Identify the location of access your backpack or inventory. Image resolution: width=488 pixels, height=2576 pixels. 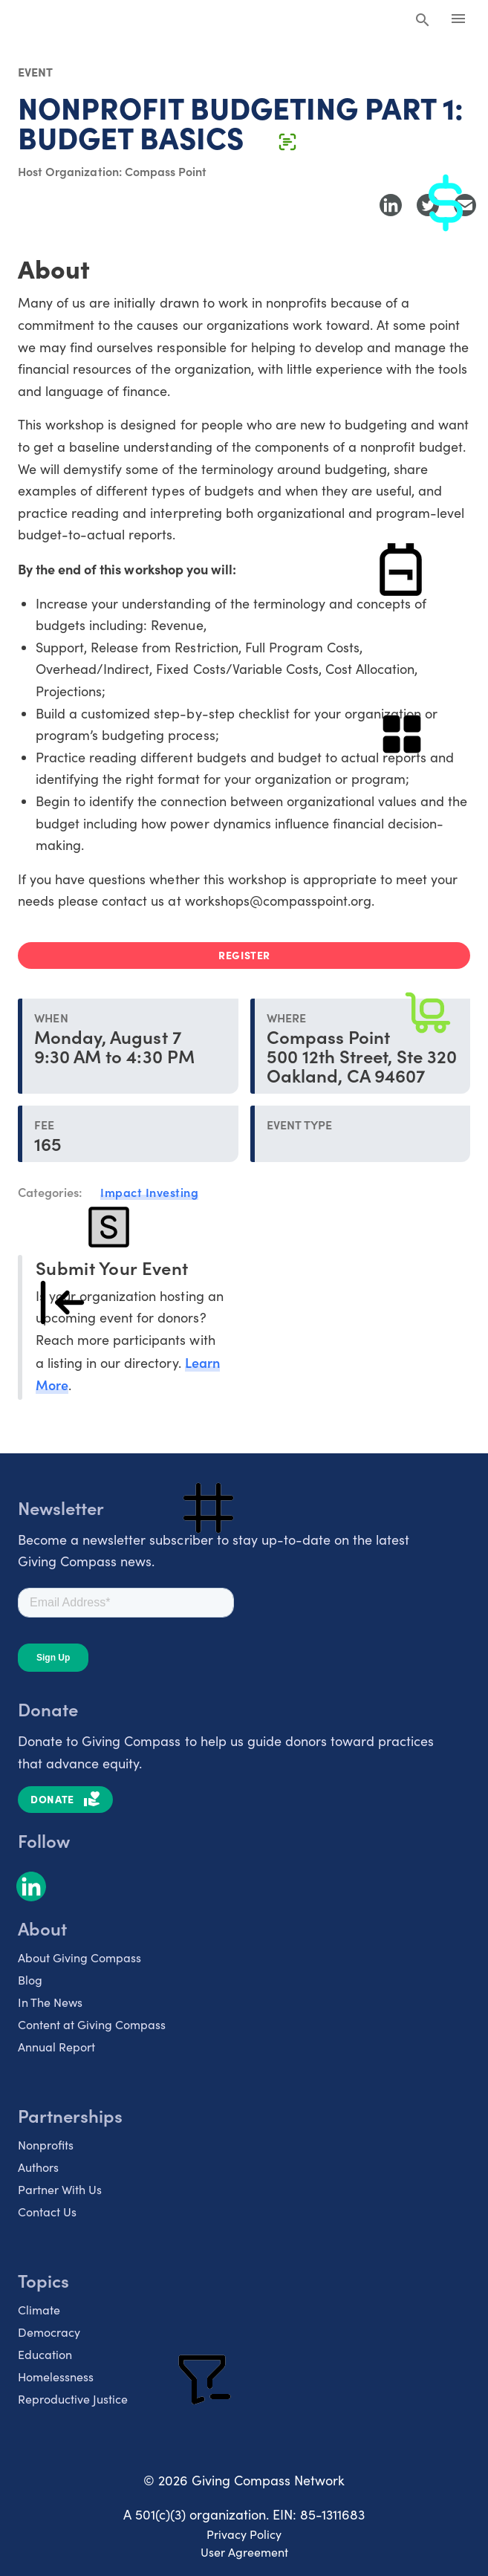
(400, 569).